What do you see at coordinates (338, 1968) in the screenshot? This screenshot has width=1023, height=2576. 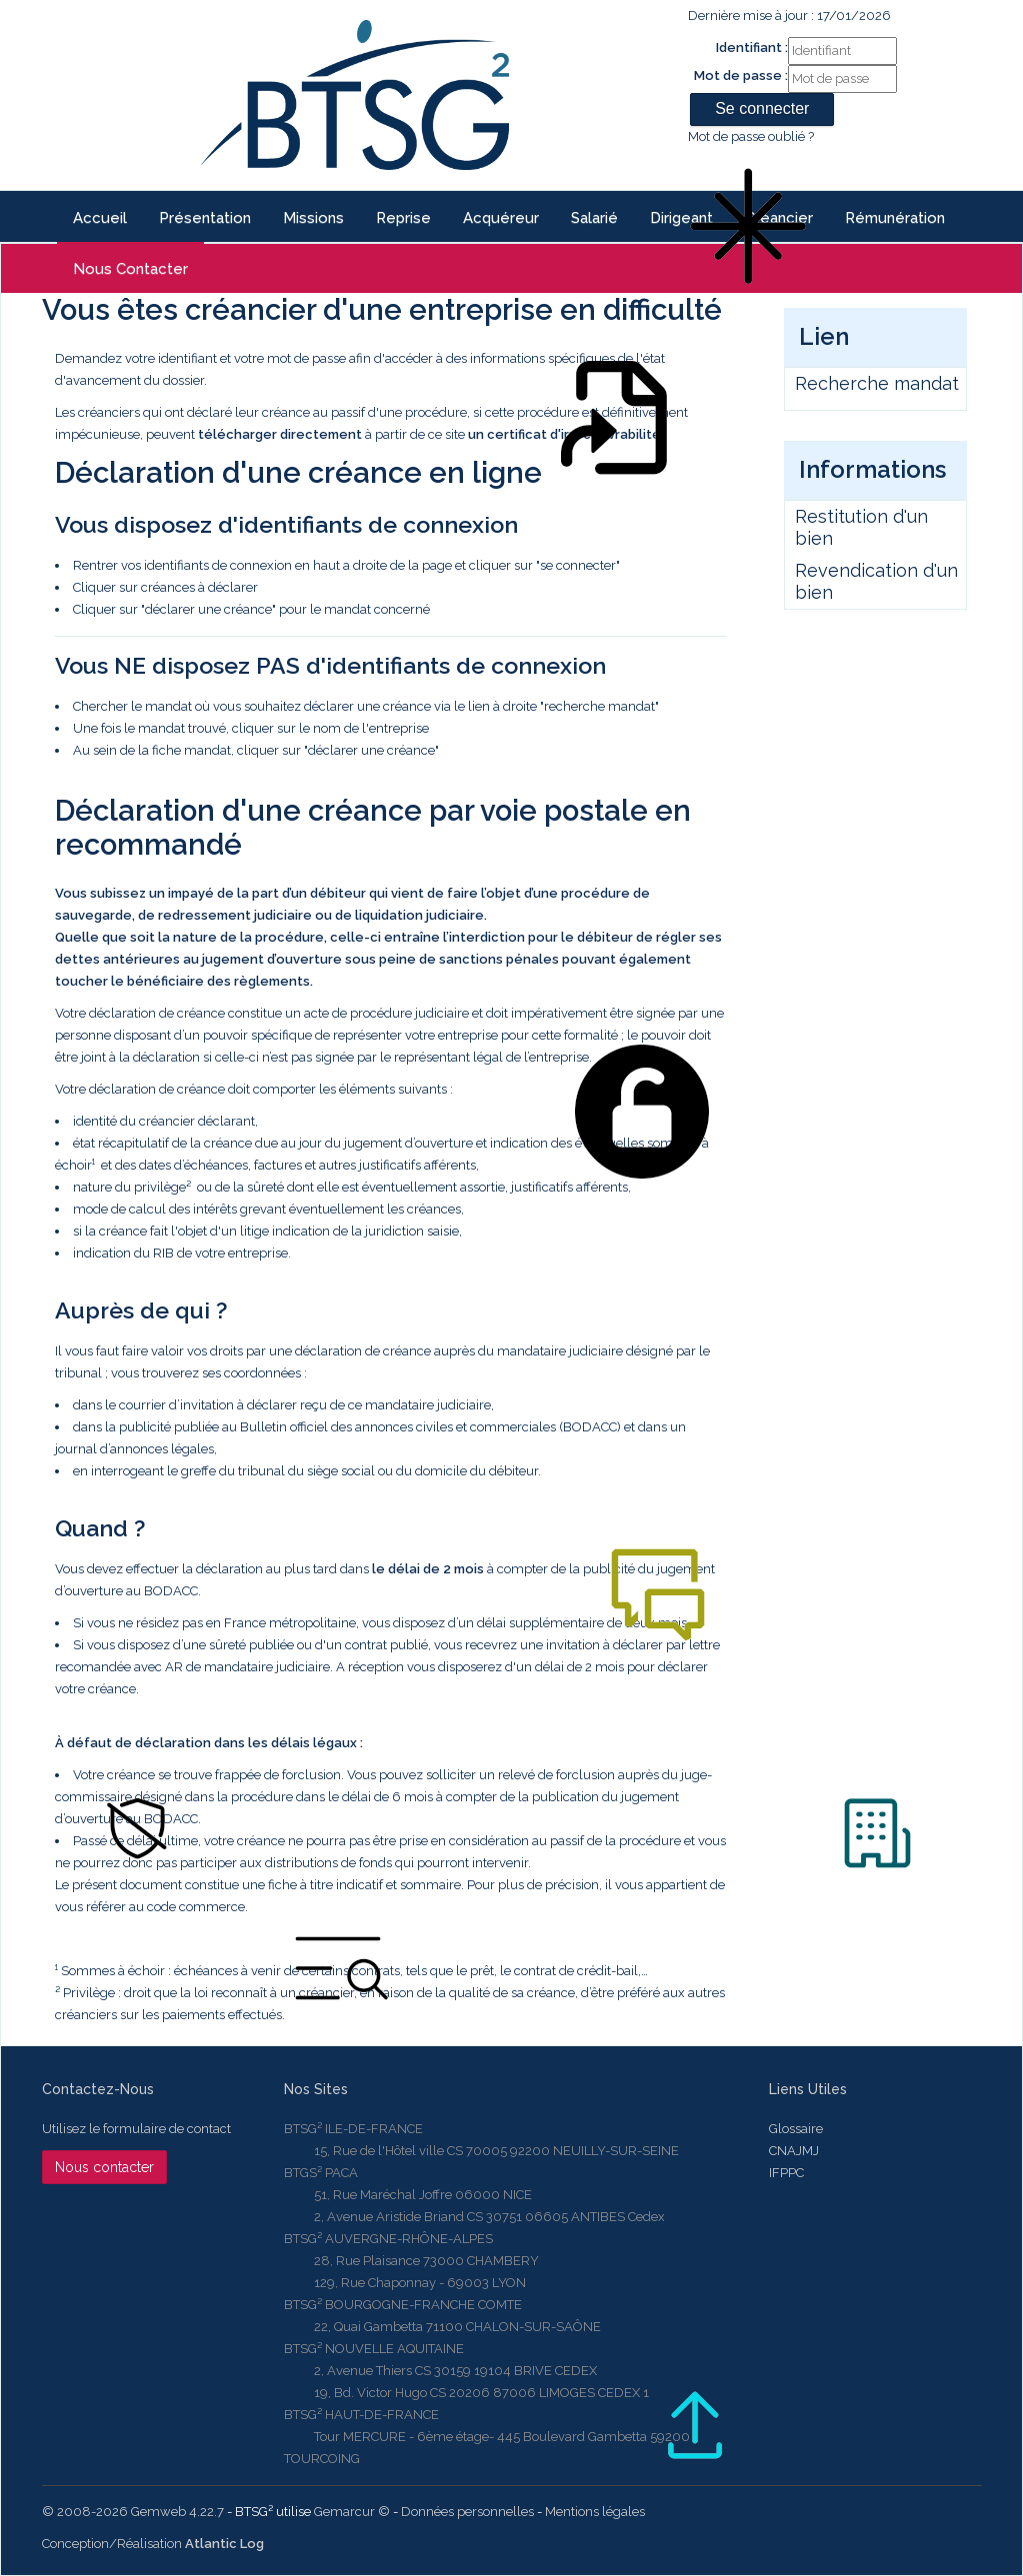 I see `search within a list or document` at bounding box center [338, 1968].